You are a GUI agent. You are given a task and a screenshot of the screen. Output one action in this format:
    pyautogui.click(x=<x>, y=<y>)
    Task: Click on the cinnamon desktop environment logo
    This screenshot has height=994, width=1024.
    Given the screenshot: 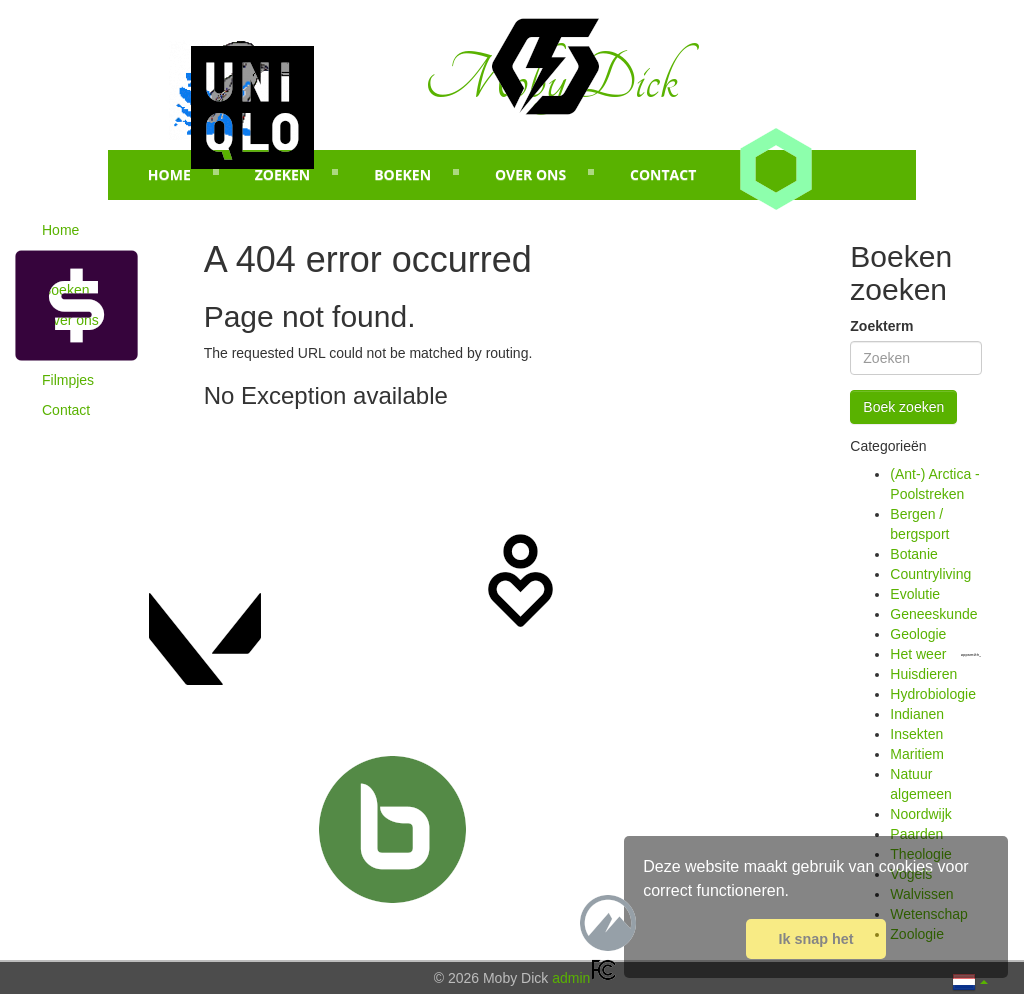 What is the action you would take?
    pyautogui.click(x=608, y=923)
    